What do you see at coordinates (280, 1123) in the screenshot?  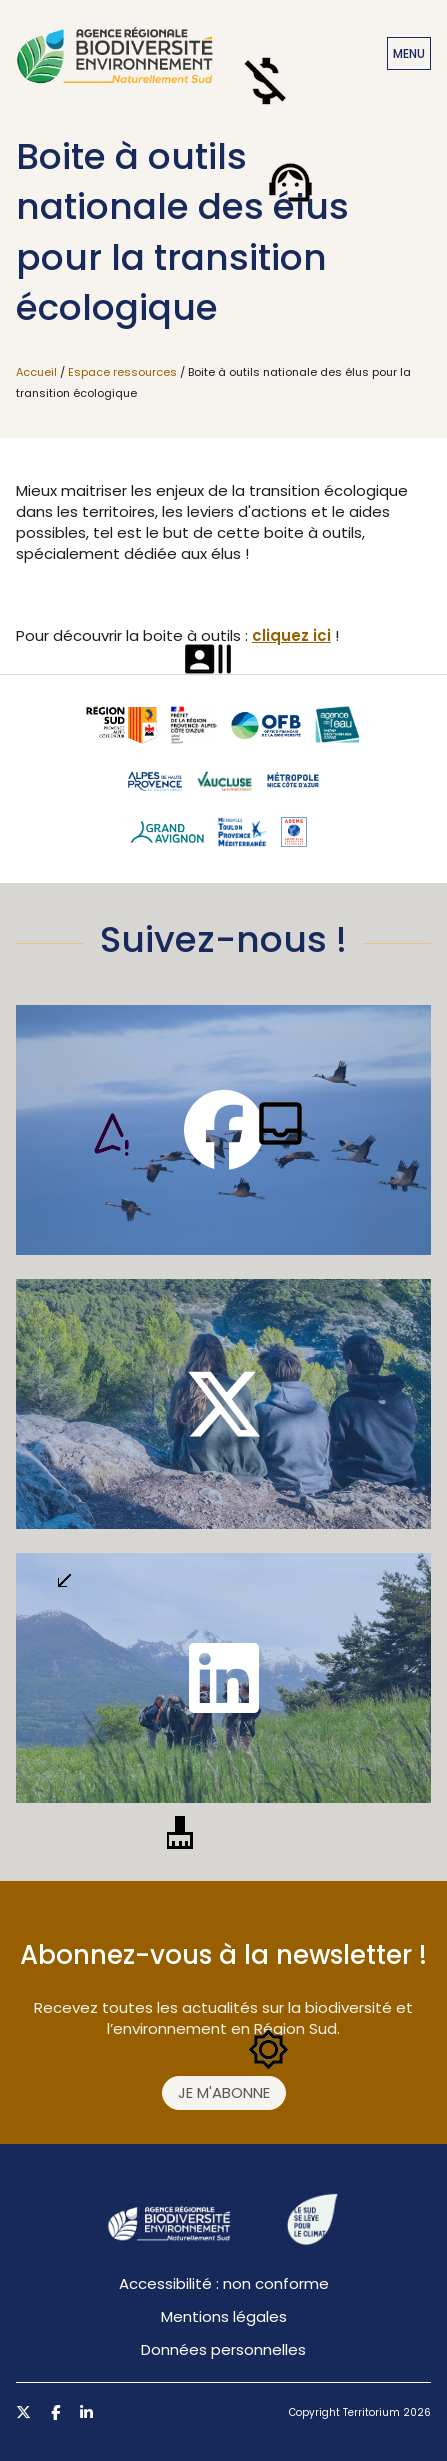 I see `access your inbox` at bounding box center [280, 1123].